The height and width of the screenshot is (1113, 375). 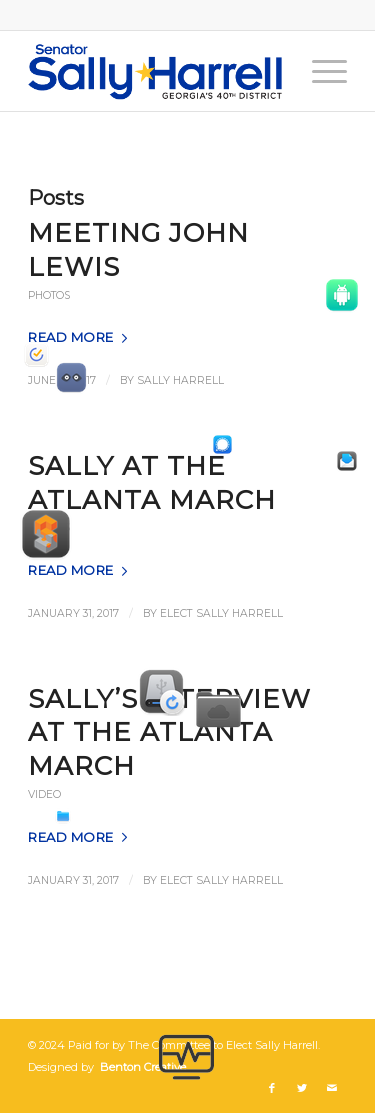 What do you see at coordinates (342, 295) in the screenshot?
I see `launch anbox android emulator` at bounding box center [342, 295].